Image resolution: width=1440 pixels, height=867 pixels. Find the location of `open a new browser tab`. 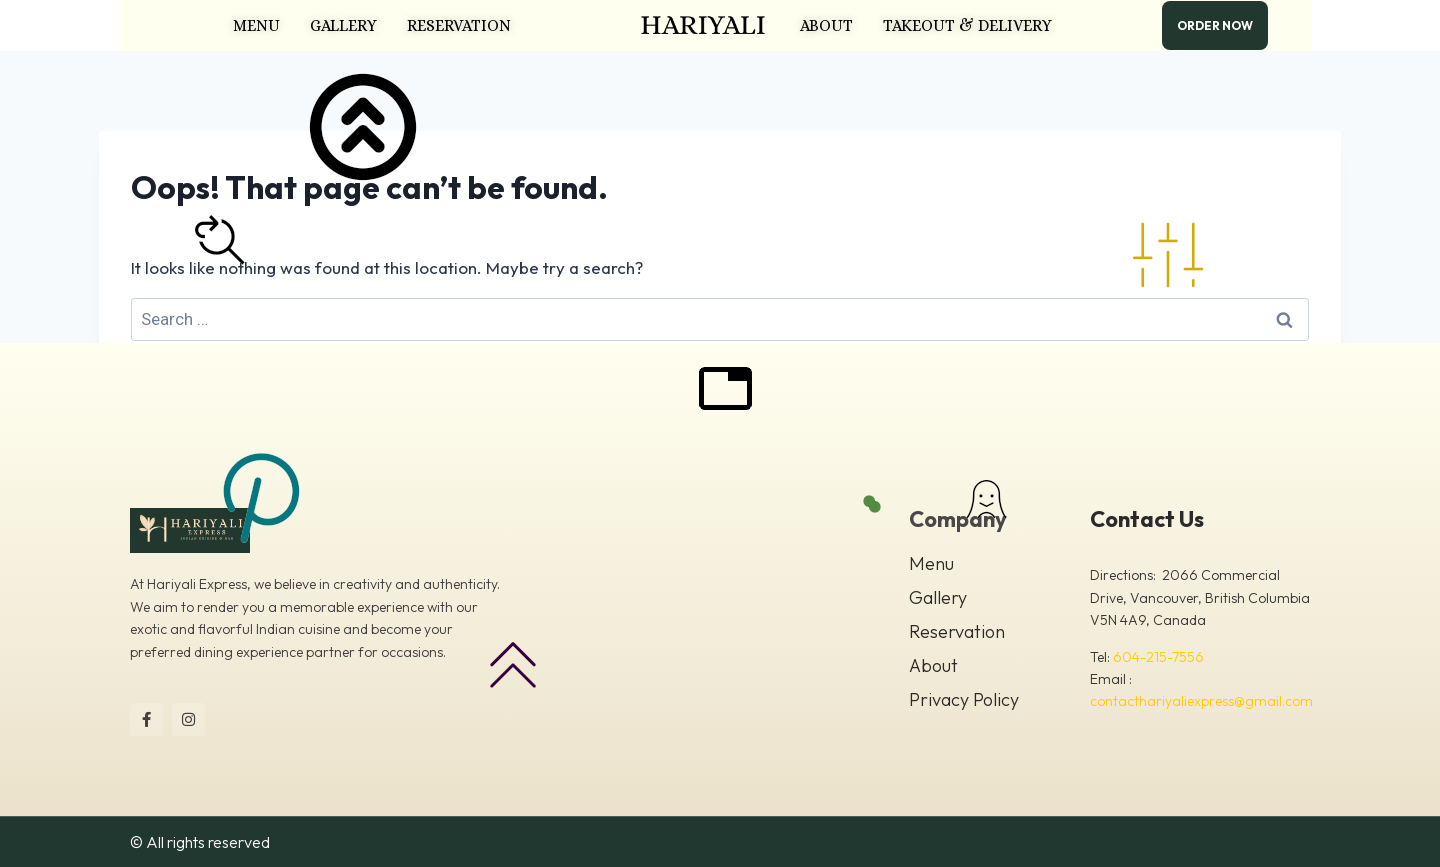

open a new browser tab is located at coordinates (725, 388).